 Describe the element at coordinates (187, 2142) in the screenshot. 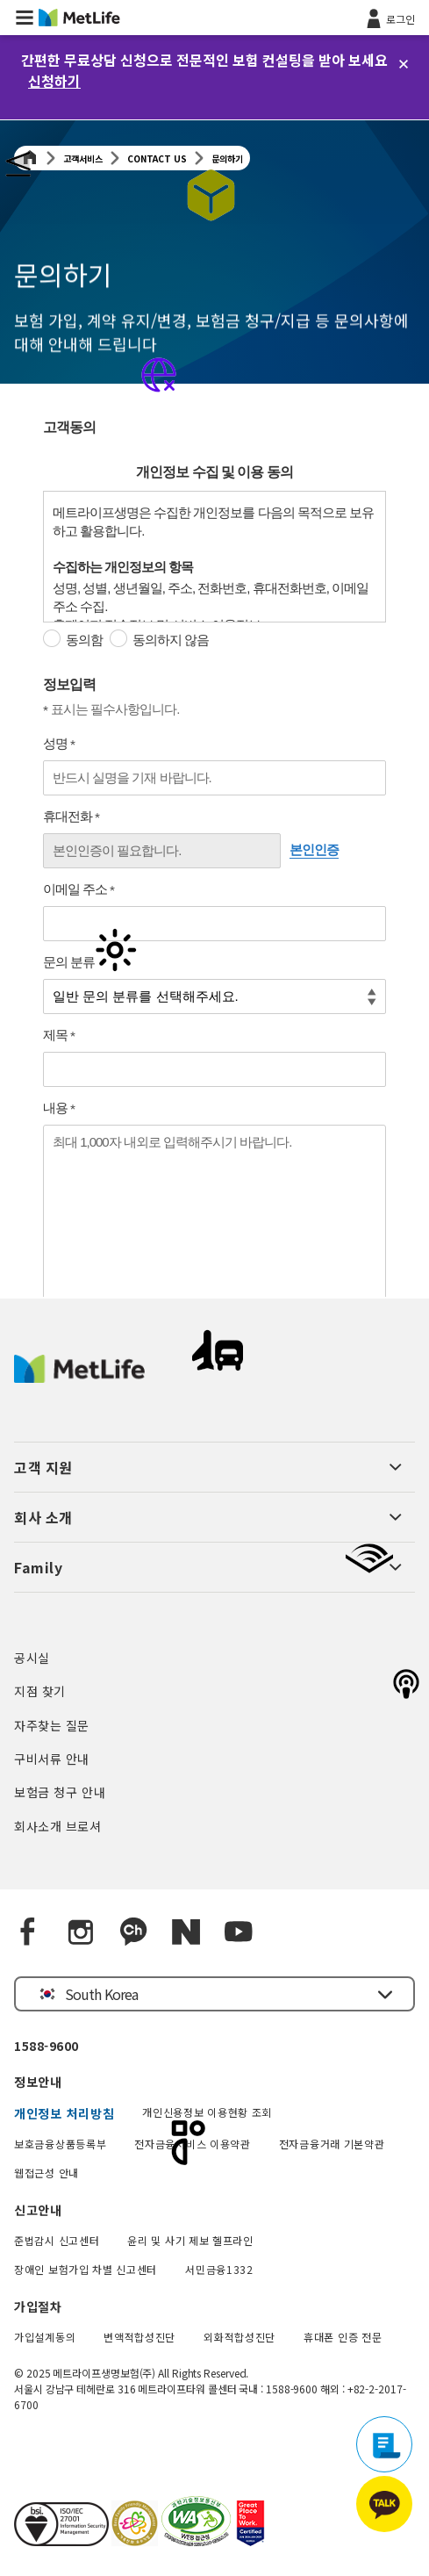

I see `radix ui component library logo` at that location.